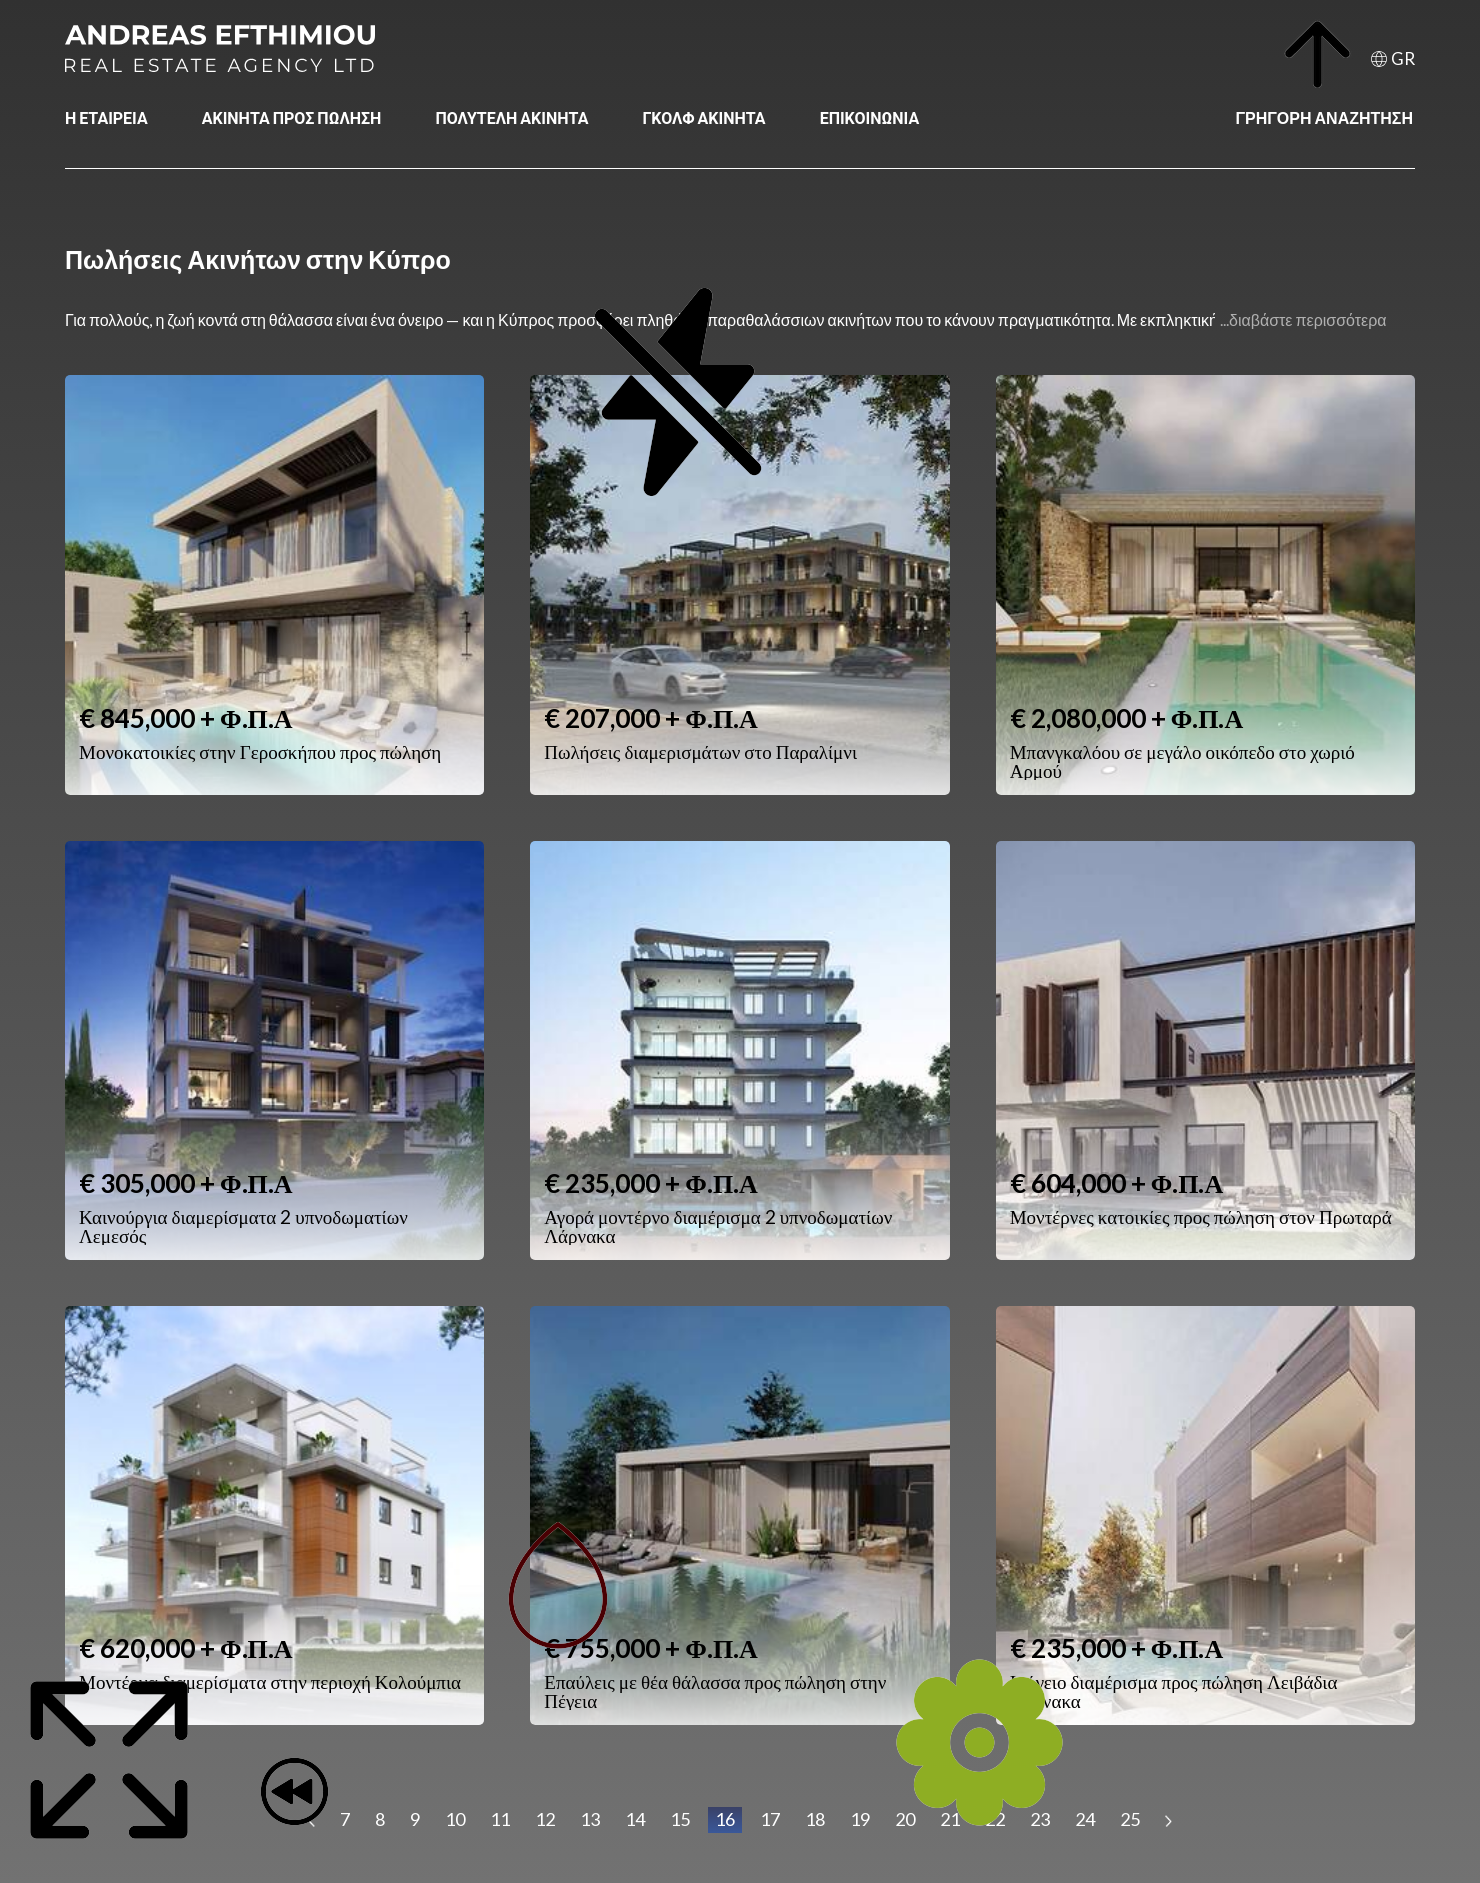 The height and width of the screenshot is (1883, 1480). What do you see at coordinates (1317, 53) in the screenshot?
I see `scroll to top of page` at bounding box center [1317, 53].